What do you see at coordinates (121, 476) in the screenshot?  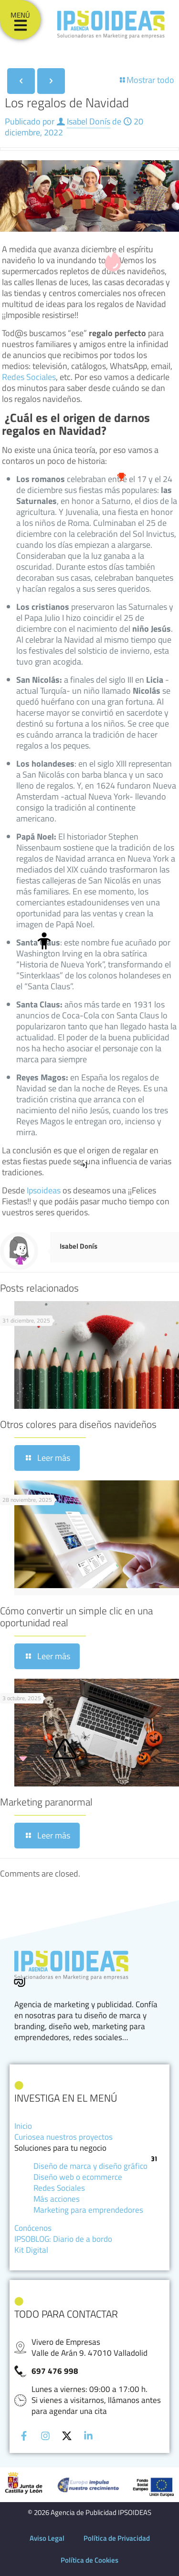 I see `view achievements or awards` at bounding box center [121, 476].